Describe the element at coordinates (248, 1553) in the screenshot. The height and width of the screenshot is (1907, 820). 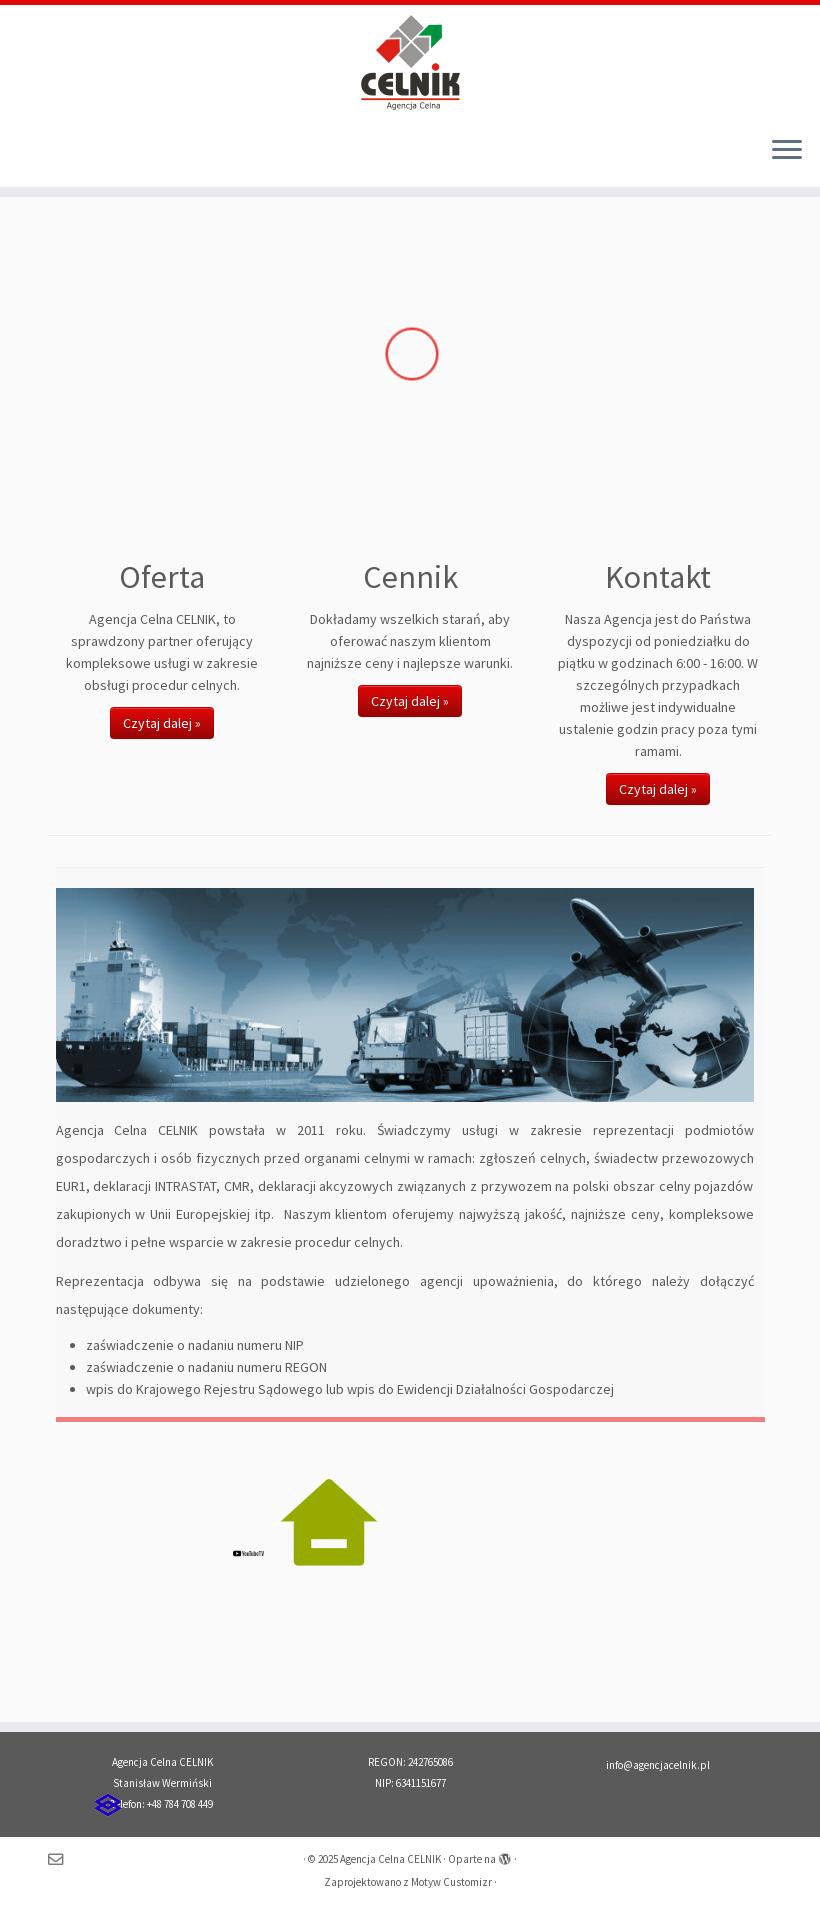
I see `open YouTube TV app` at that location.